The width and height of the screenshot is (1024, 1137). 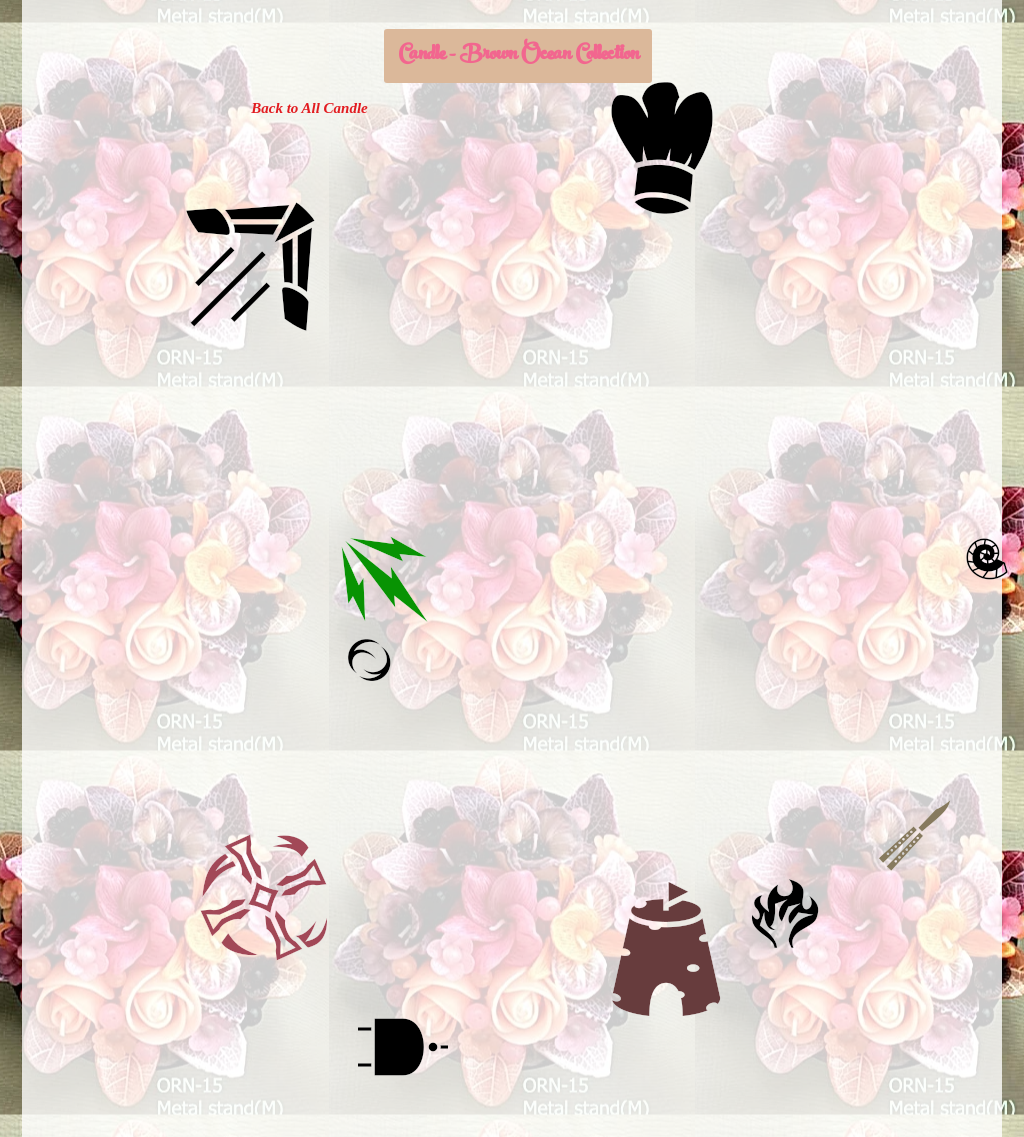 What do you see at coordinates (666, 948) in the screenshot?
I see `access beach or sandbox game mode` at bounding box center [666, 948].